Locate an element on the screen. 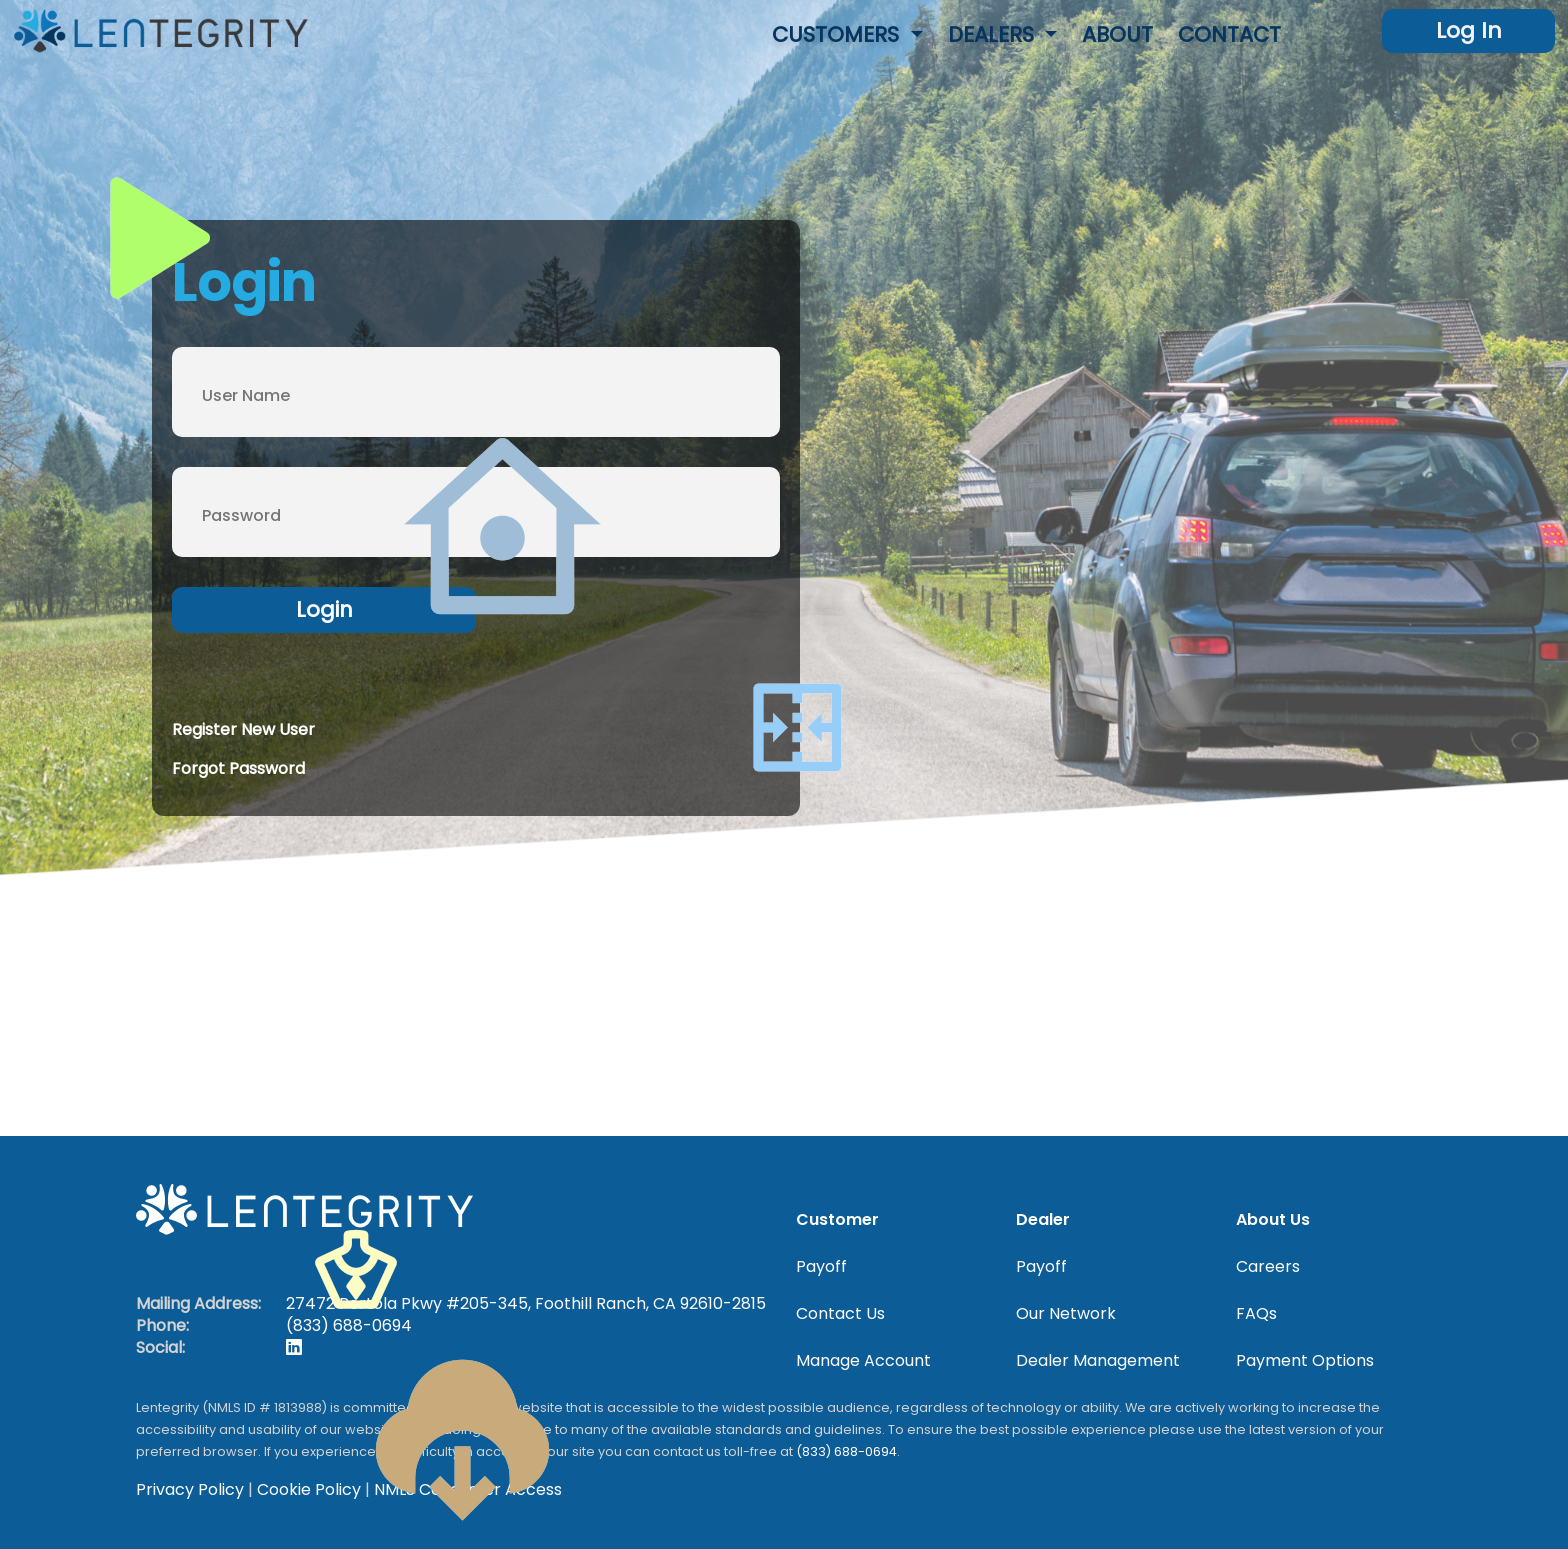 The height and width of the screenshot is (1549, 1568). play media or video content is located at coordinates (150, 238).